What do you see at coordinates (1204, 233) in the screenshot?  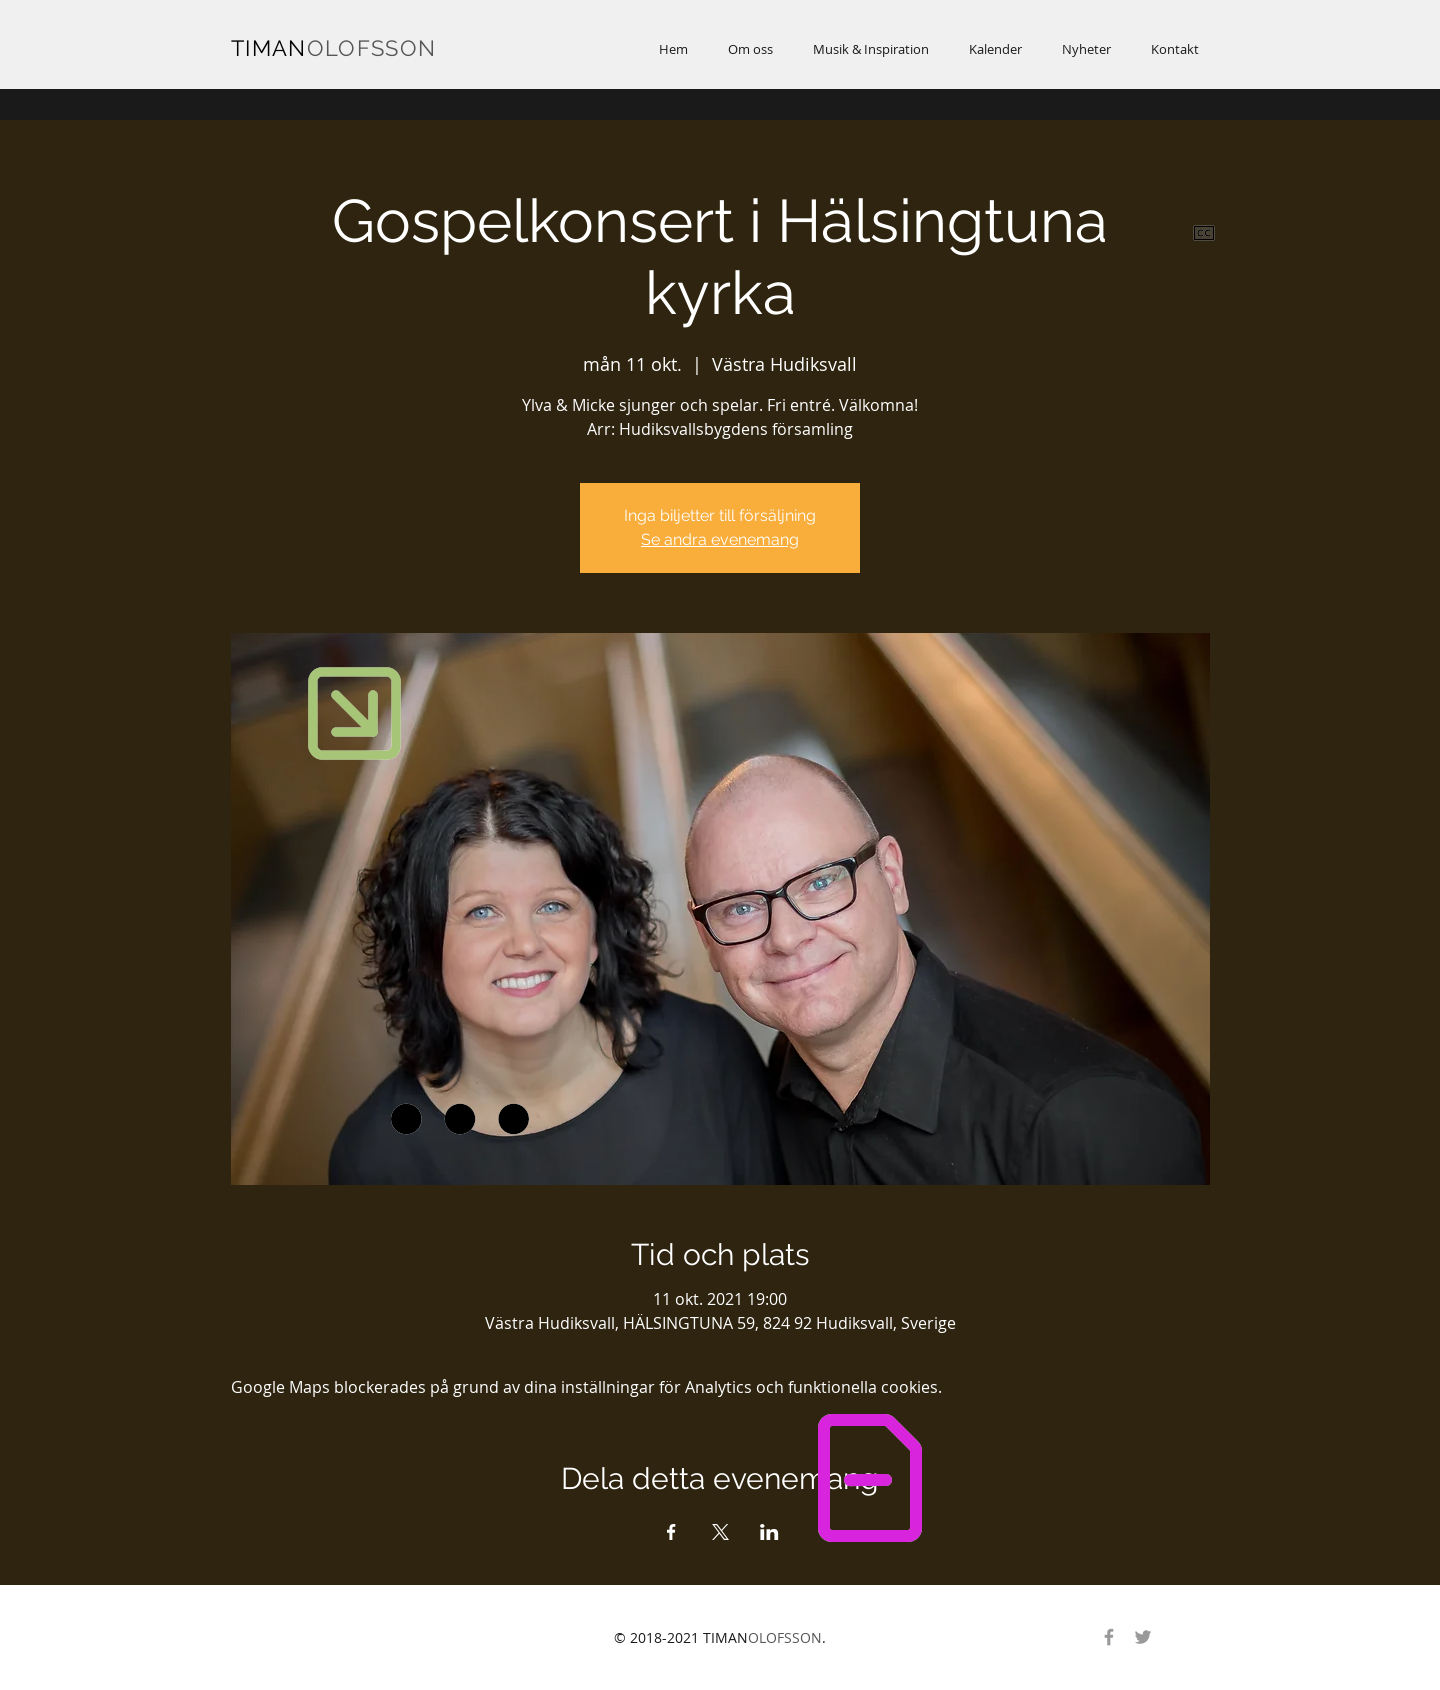 I see `enable closed captions for video content` at bounding box center [1204, 233].